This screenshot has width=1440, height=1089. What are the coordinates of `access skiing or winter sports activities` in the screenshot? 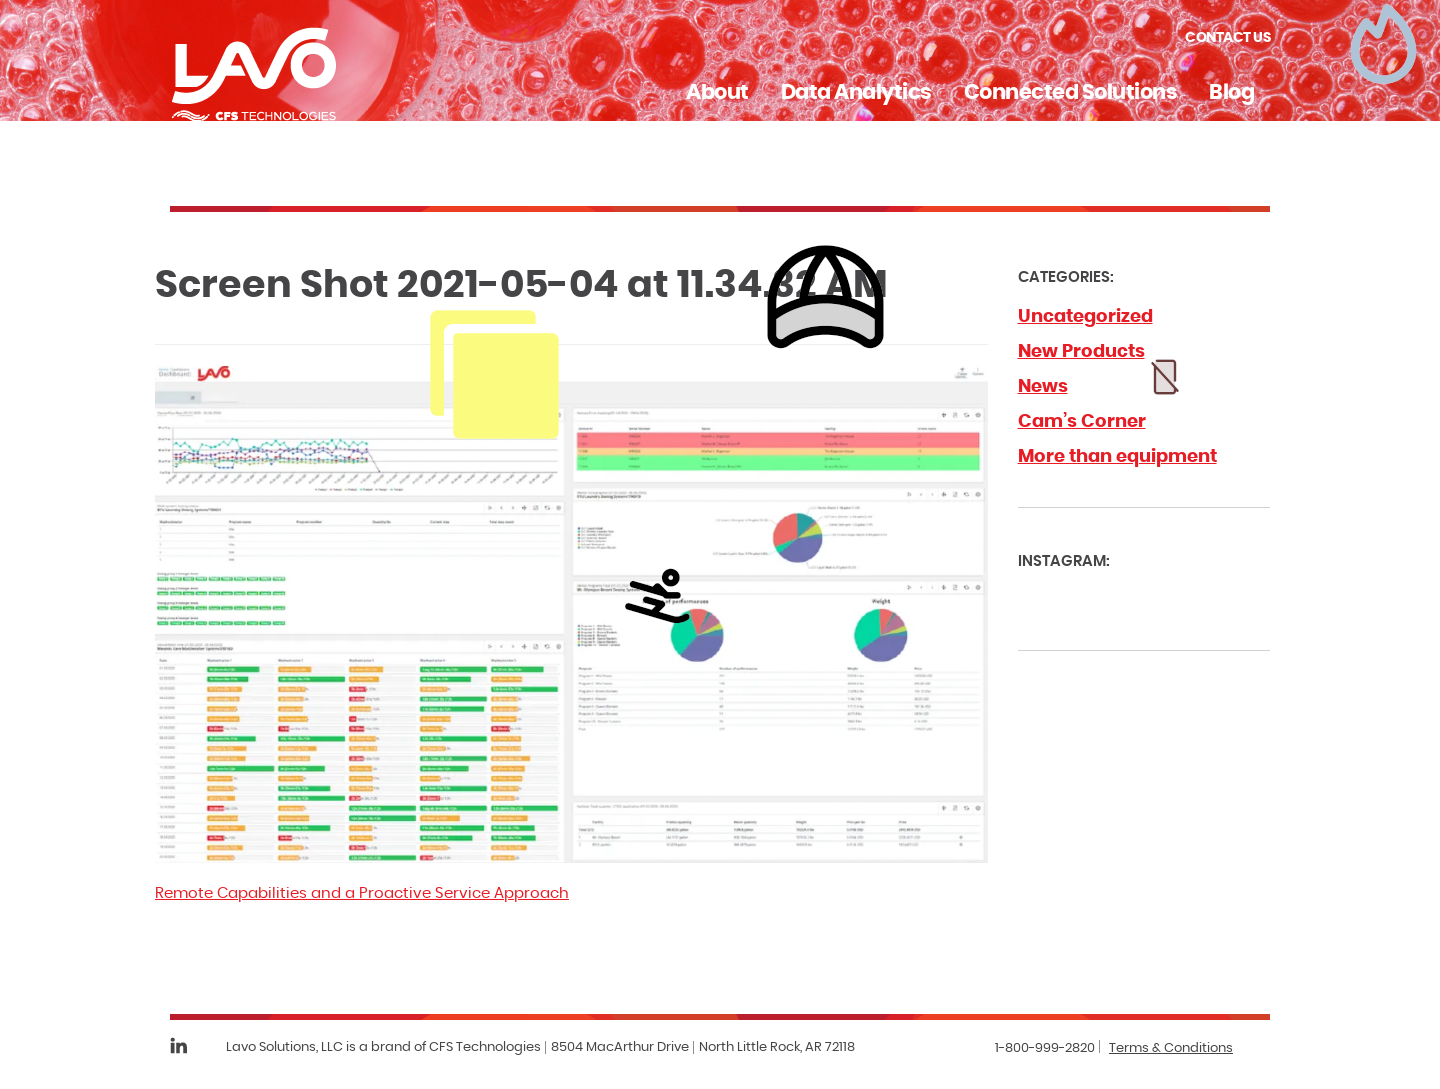 It's located at (657, 596).